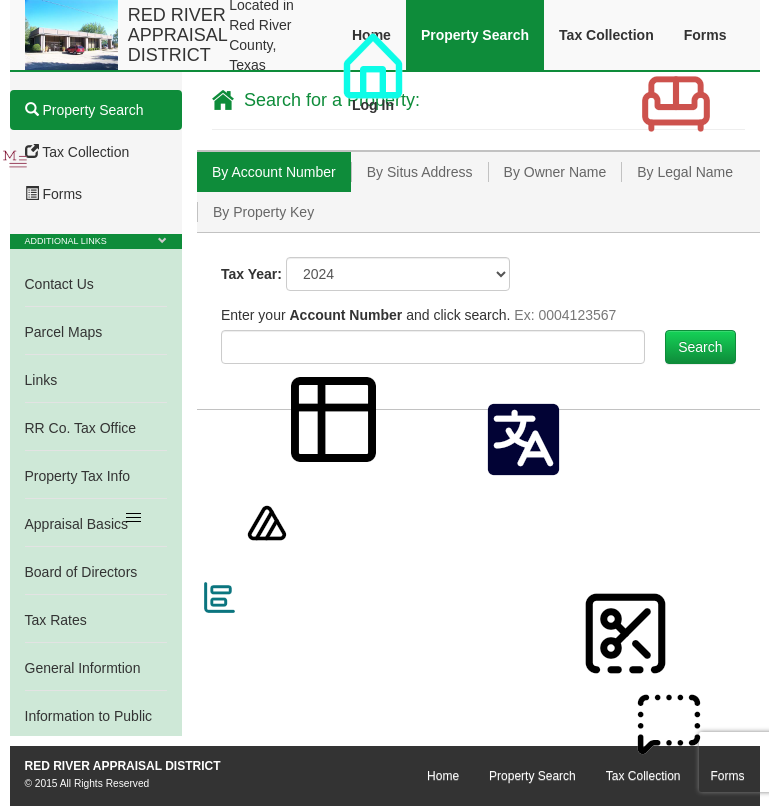 The image size is (769, 806). Describe the element at coordinates (625, 633) in the screenshot. I see `cut or crop selection area` at that location.